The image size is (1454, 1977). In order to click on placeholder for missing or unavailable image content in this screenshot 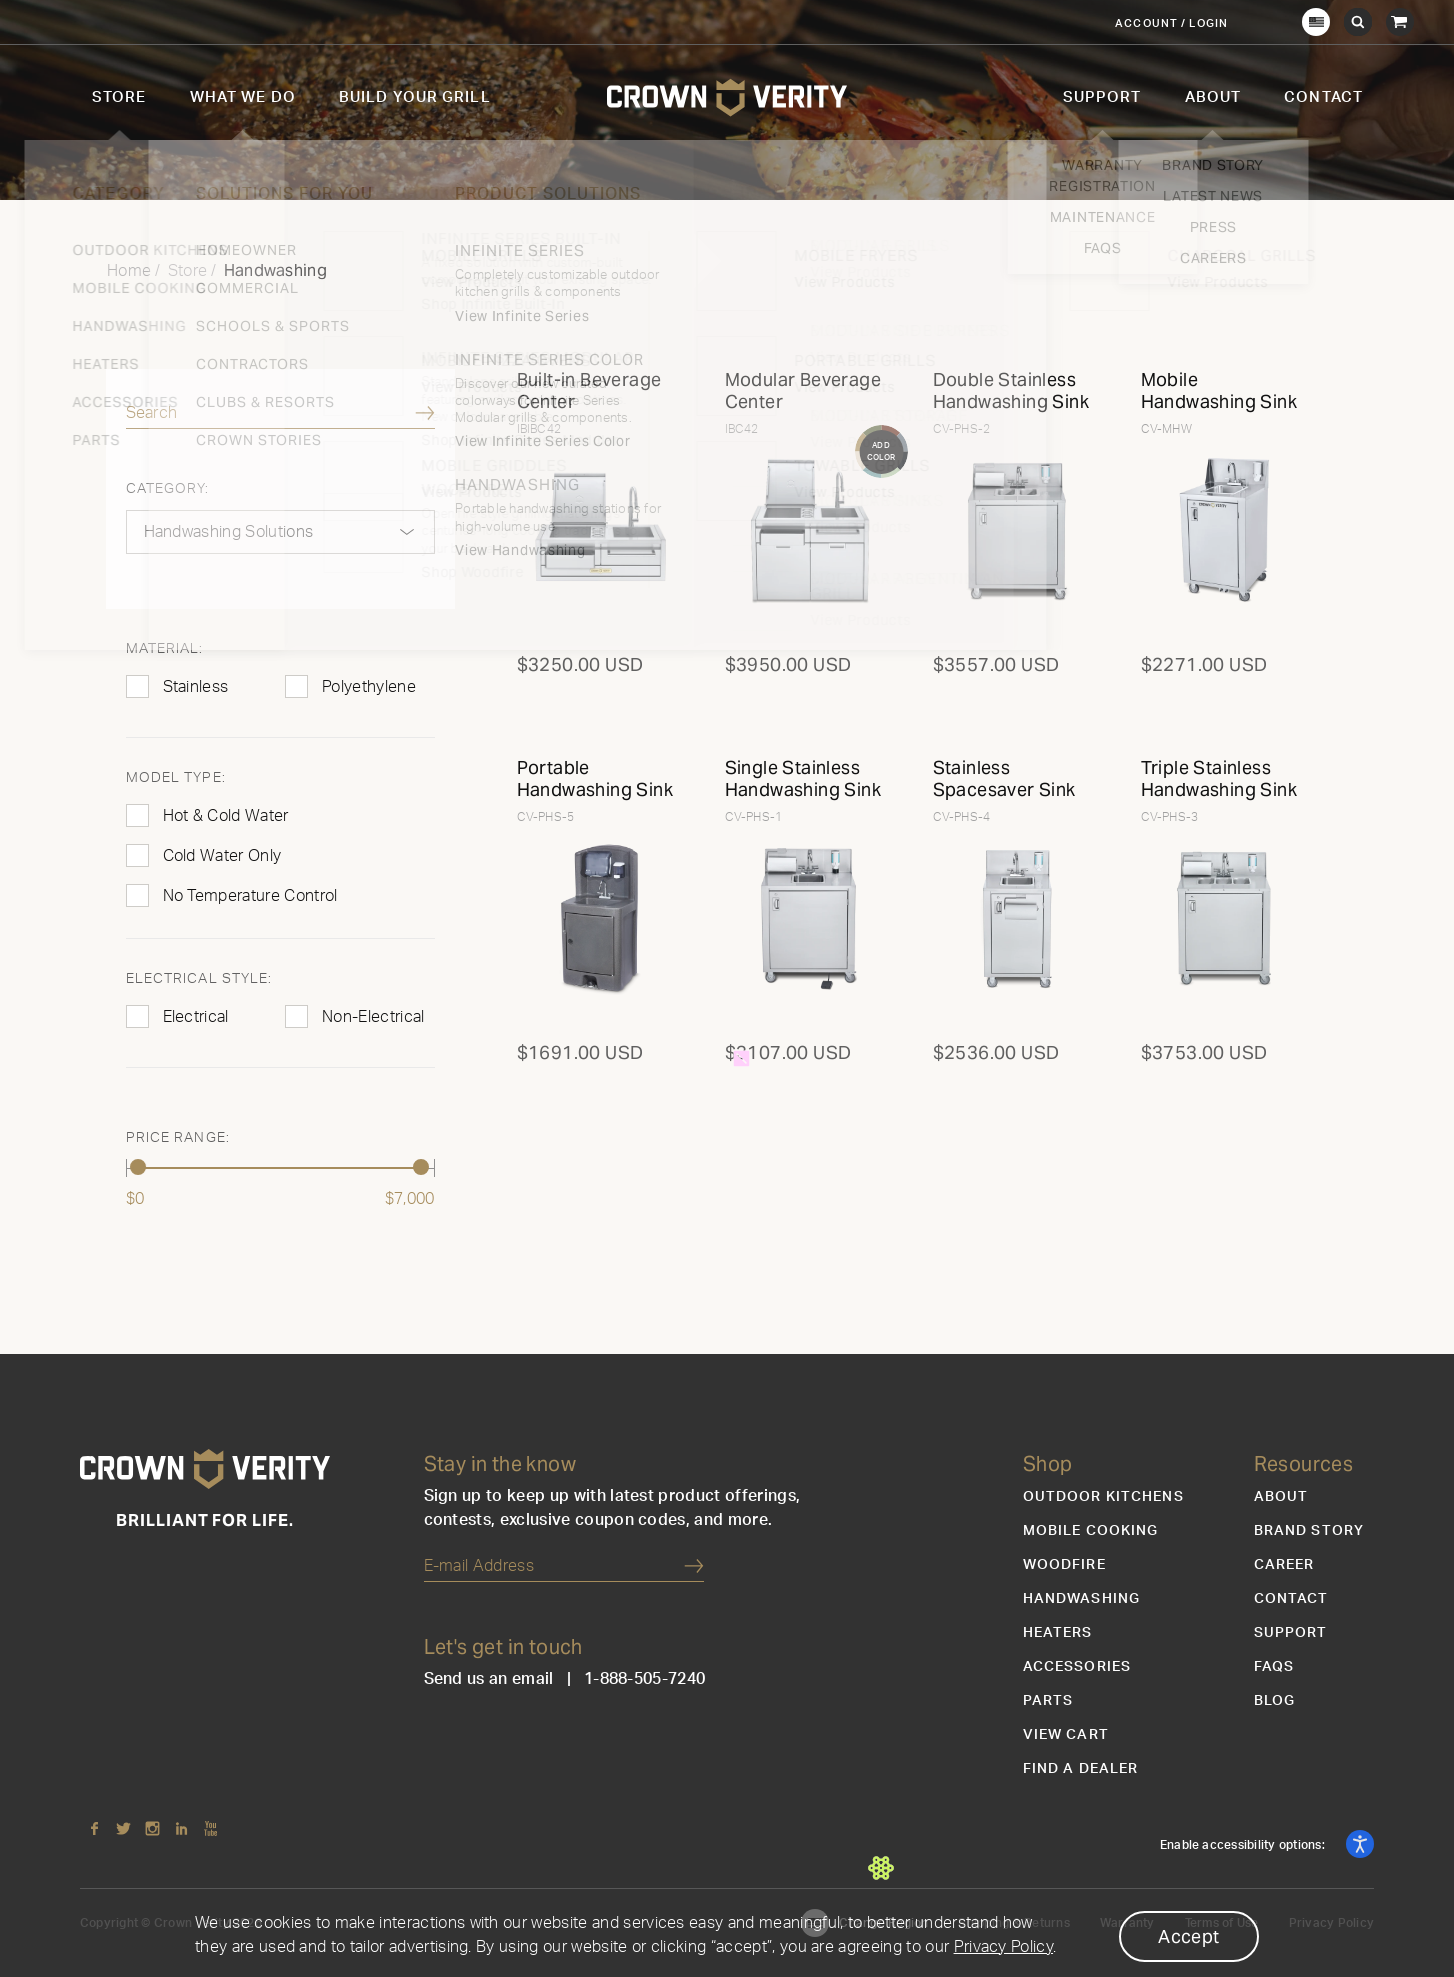, I will do `click(741, 1058)`.